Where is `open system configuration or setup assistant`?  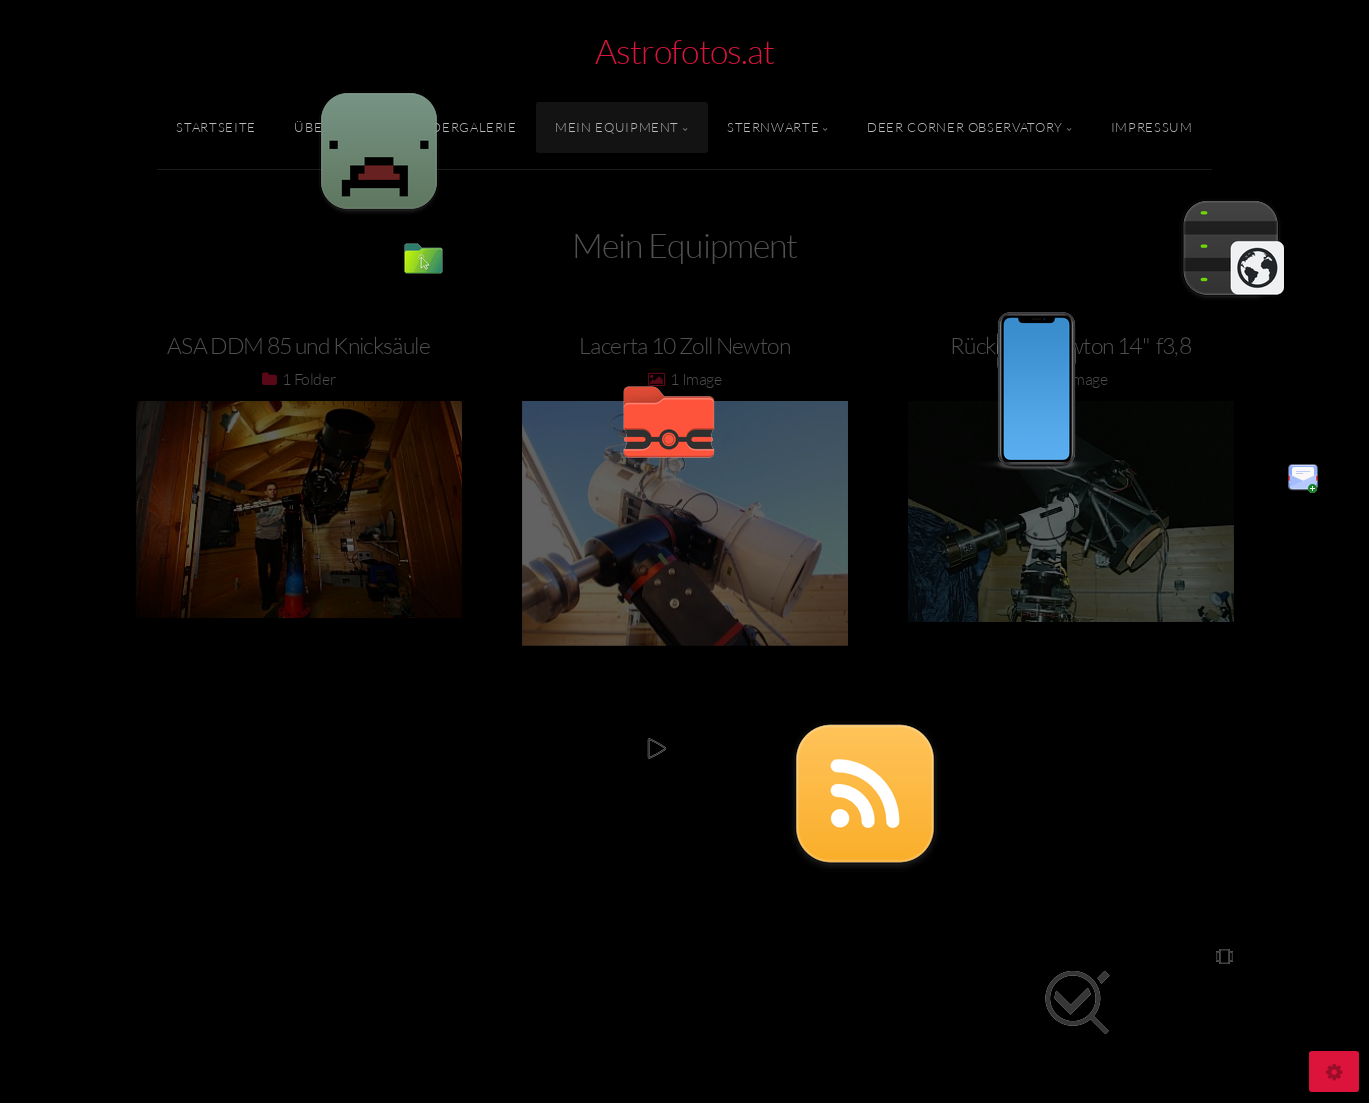
open system configuration or setup assistant is located at coordinates (1077, 1002).